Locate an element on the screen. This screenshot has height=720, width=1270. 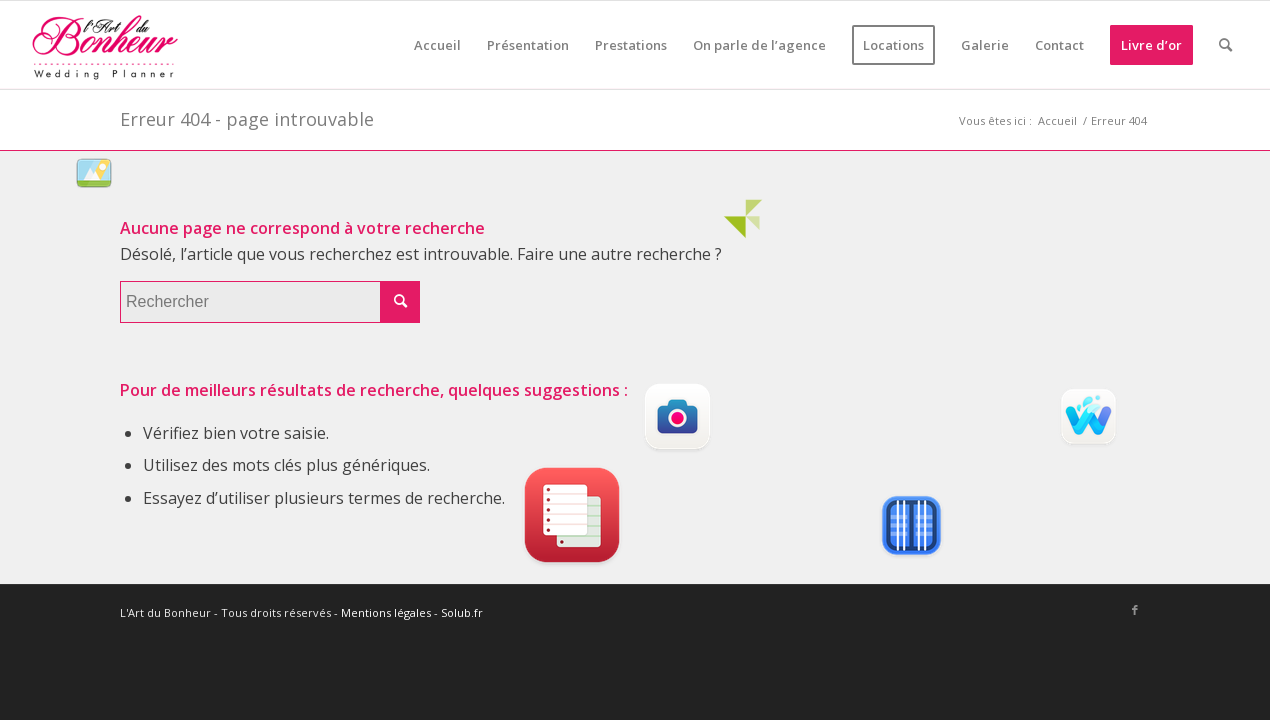
open the adwaita demo application is located at coordinates (743, 219).